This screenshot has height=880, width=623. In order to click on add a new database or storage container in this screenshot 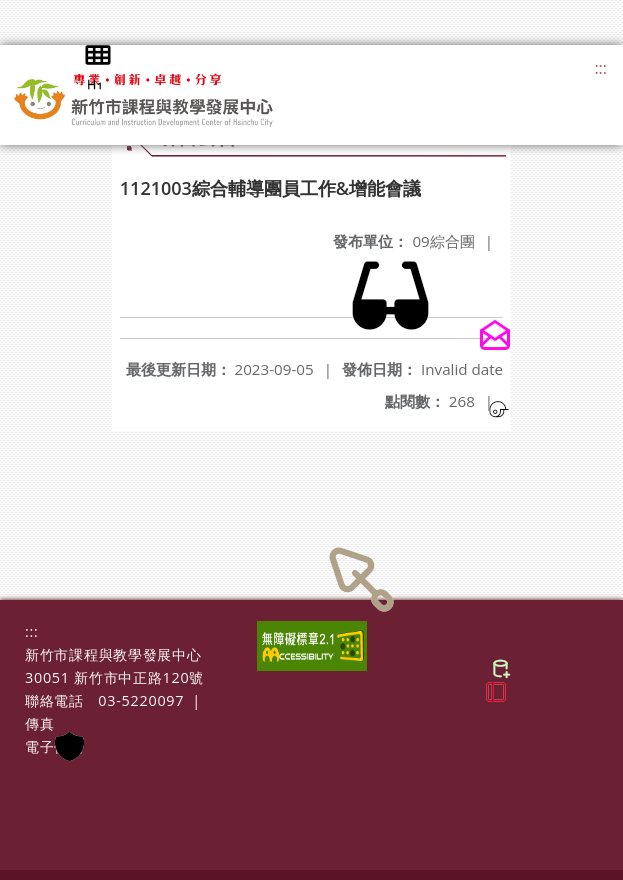, I will do `click(500, 668)`.